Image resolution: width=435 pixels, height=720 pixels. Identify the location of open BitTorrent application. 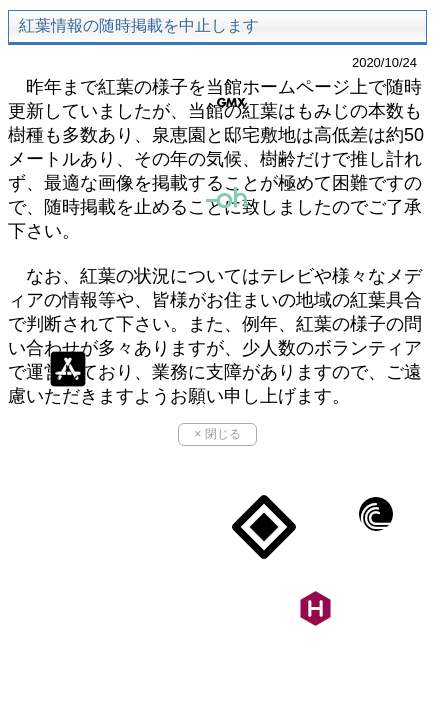
(376, 514).